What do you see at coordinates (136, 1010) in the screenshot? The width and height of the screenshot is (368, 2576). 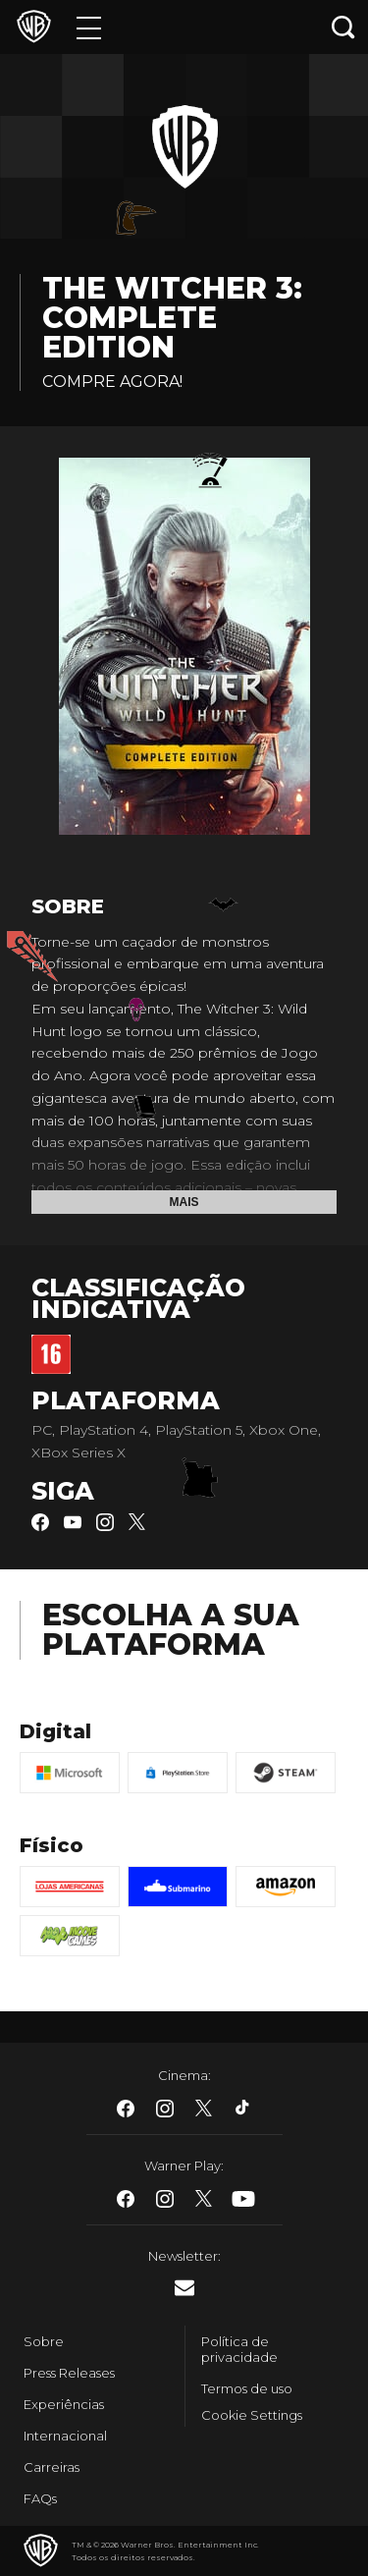 I see `indicates a horror or terror game genre` at bounding box center [136, 1010].